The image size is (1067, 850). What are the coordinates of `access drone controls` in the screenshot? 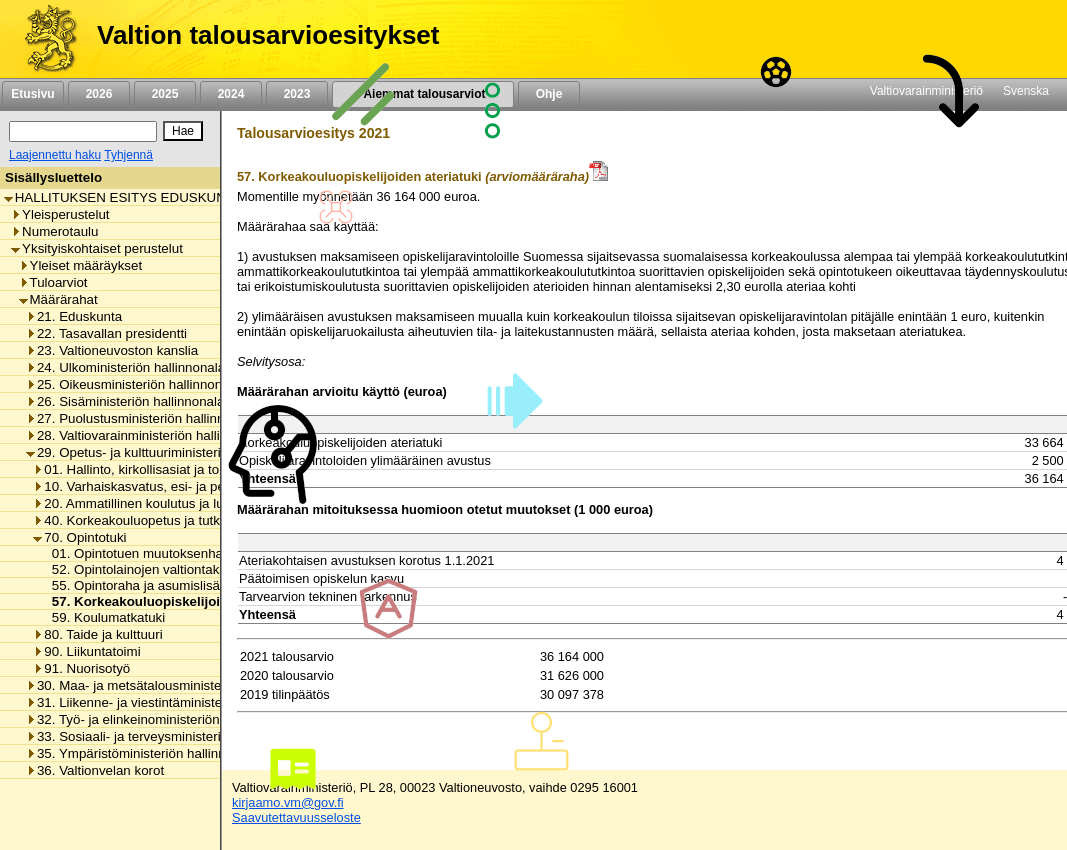 It's located at (336, 207).